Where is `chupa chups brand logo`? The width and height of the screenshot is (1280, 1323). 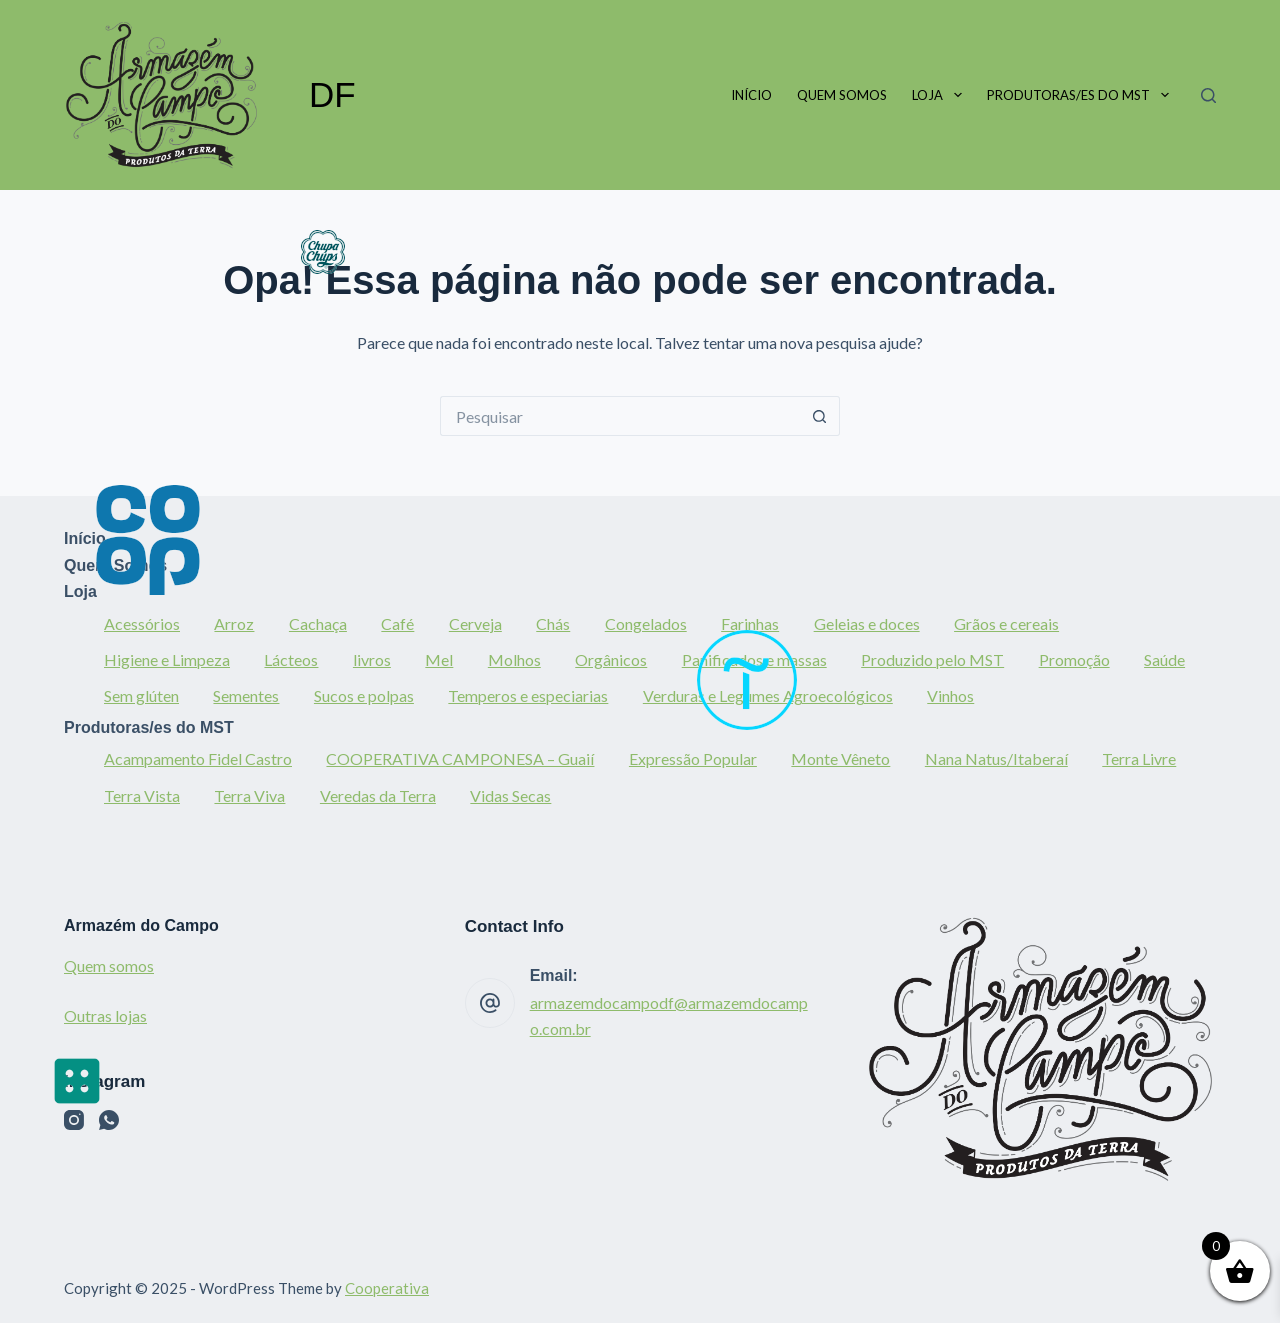
chupa chups brand logo is located at coordinates (323, 252).